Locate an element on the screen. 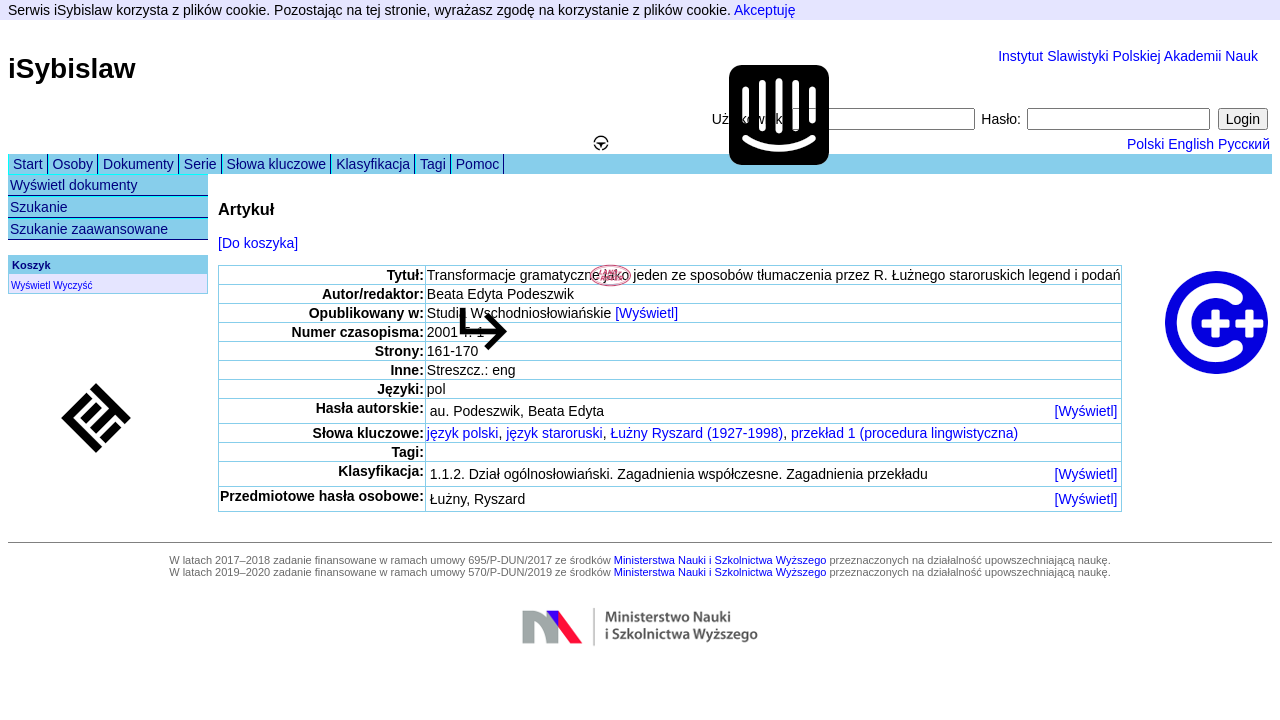 The height and width of the screenshot is (720, 1280). land rover brand logo is located at coordinates (610, 275).